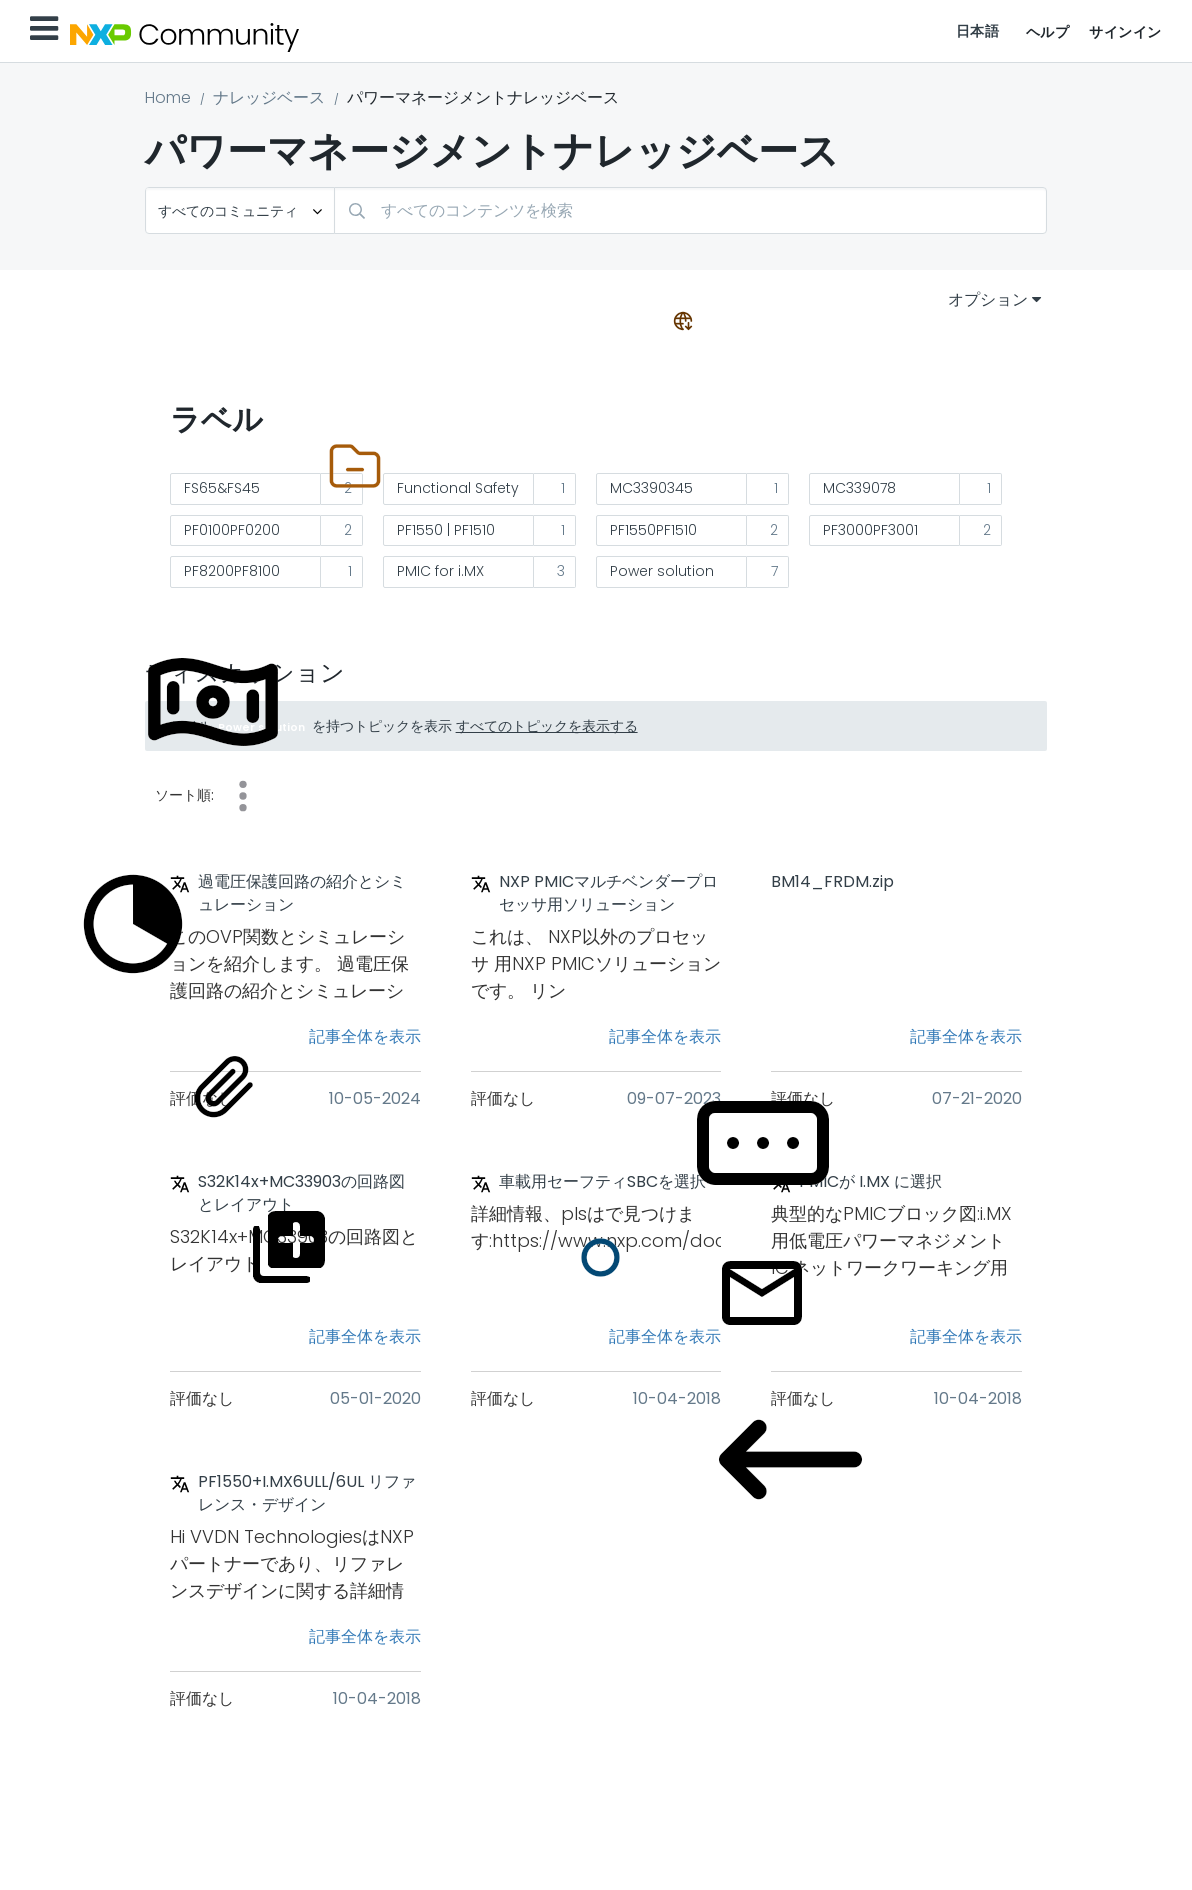 The width and height of the screenshot is (1192, 1890). What do you see at coordinates (762, 1293) in the screenshot?
I see `open your email inbox` at bounding box center [762, 1293].